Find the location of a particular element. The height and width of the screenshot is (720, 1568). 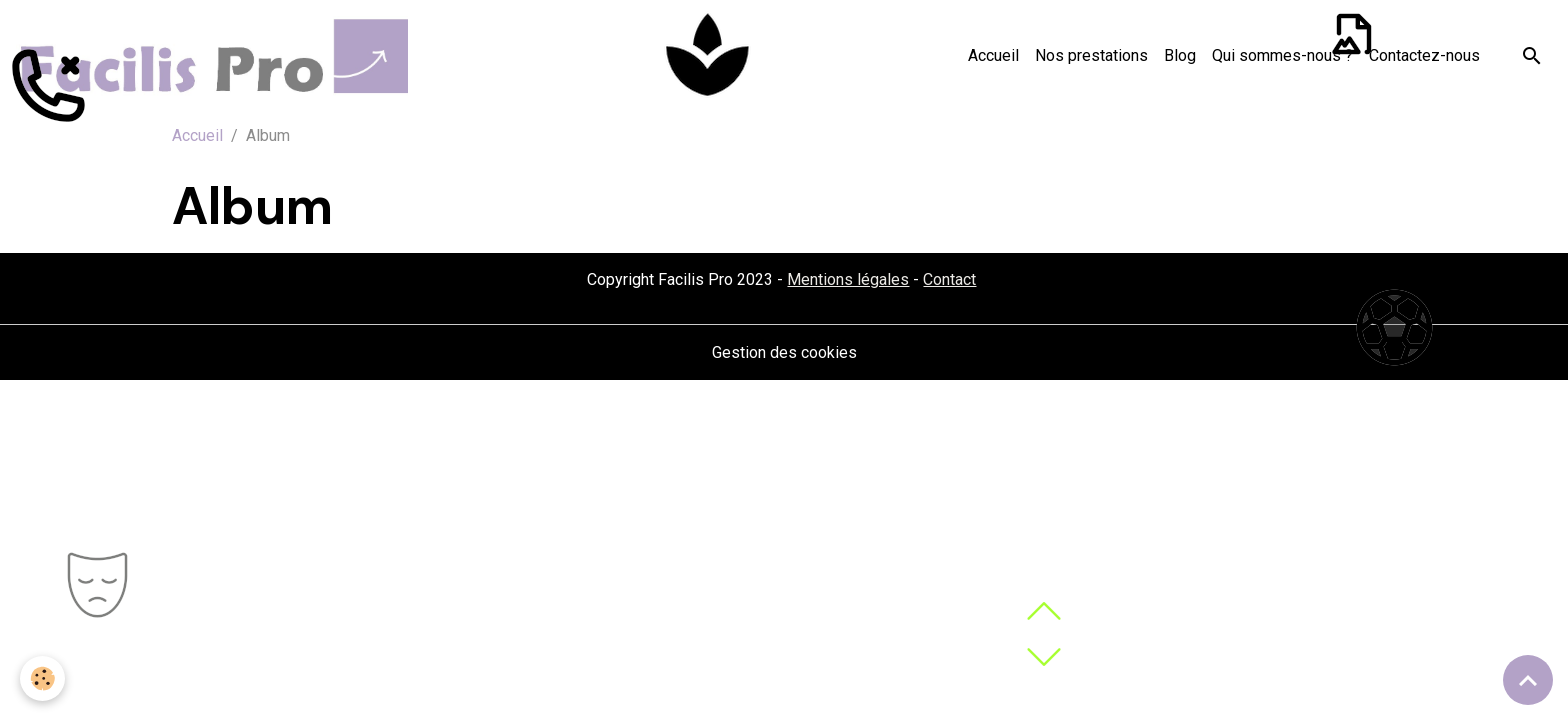

access sports or soccer-related content is located at coordinates (1394, 327).